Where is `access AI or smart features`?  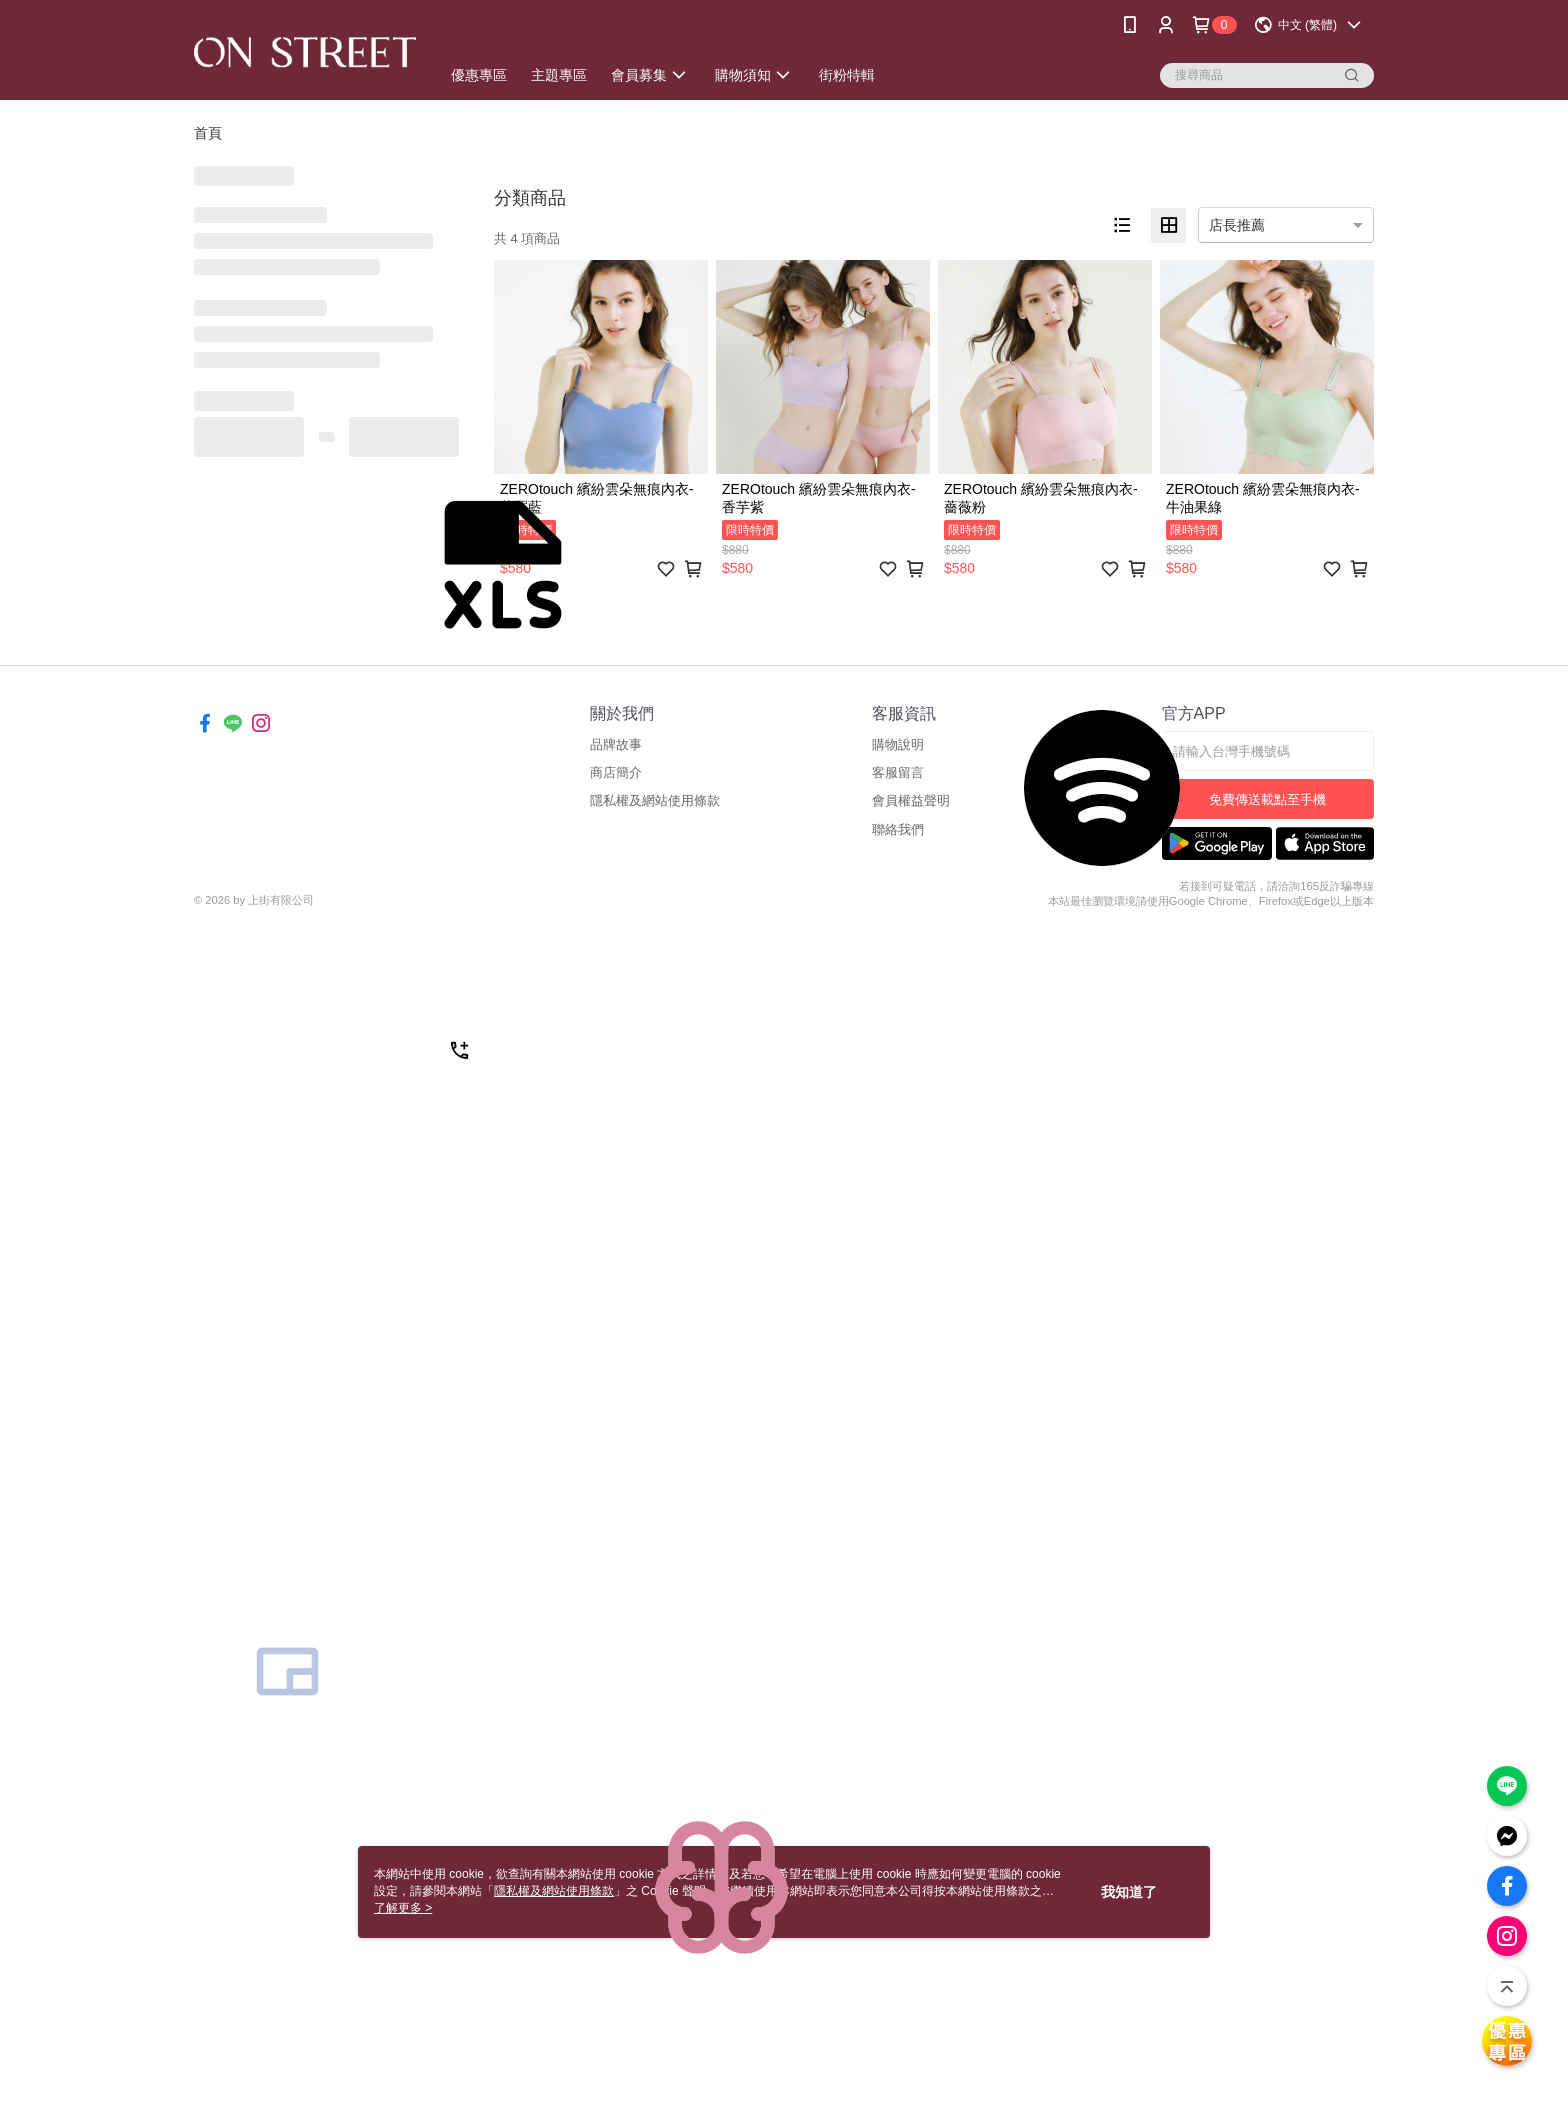
access AI or smart features is located at coordinates (721, 1887).